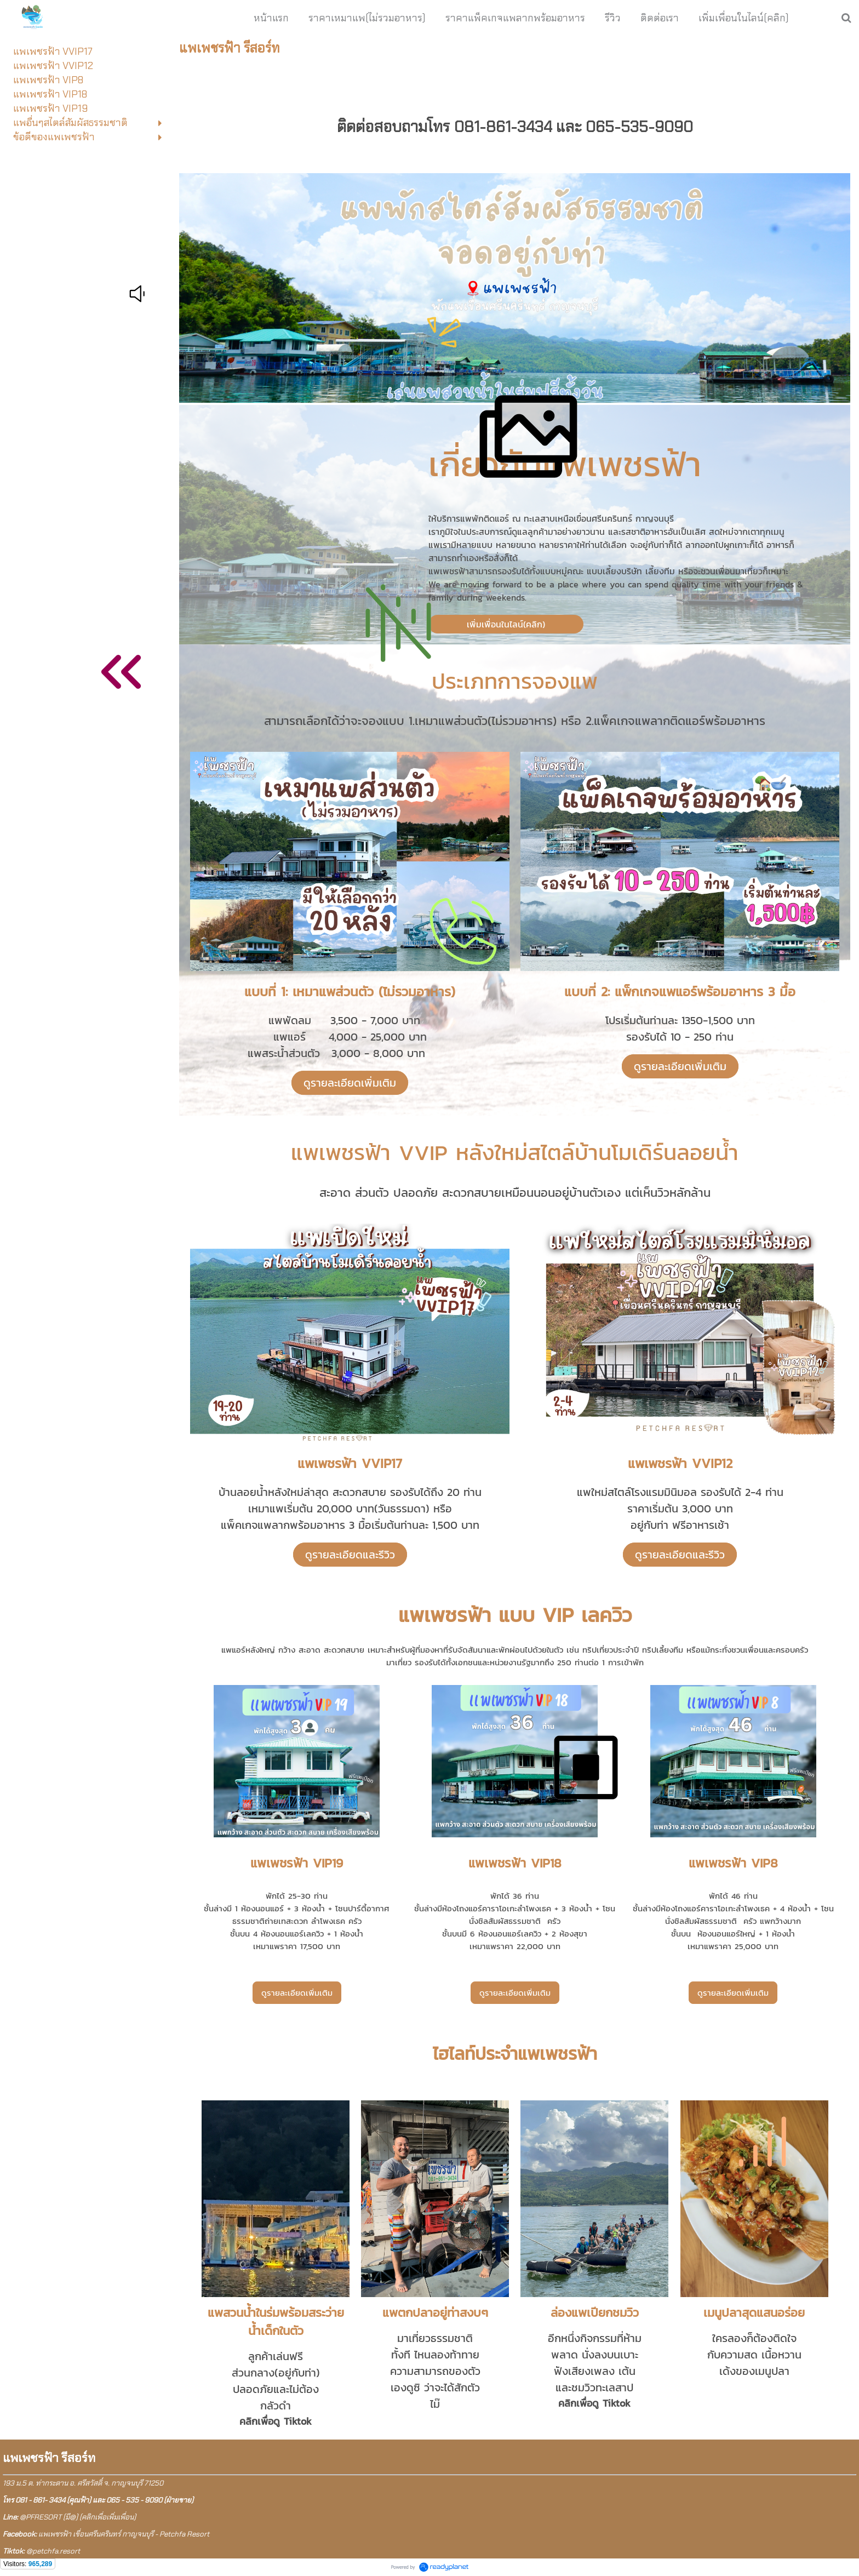 This screenshot has width=859, height=2576. What do you see at coordinates (121, 672) in the screenshot?
I see `go back to the beginning` at bounding box center [121, 672].